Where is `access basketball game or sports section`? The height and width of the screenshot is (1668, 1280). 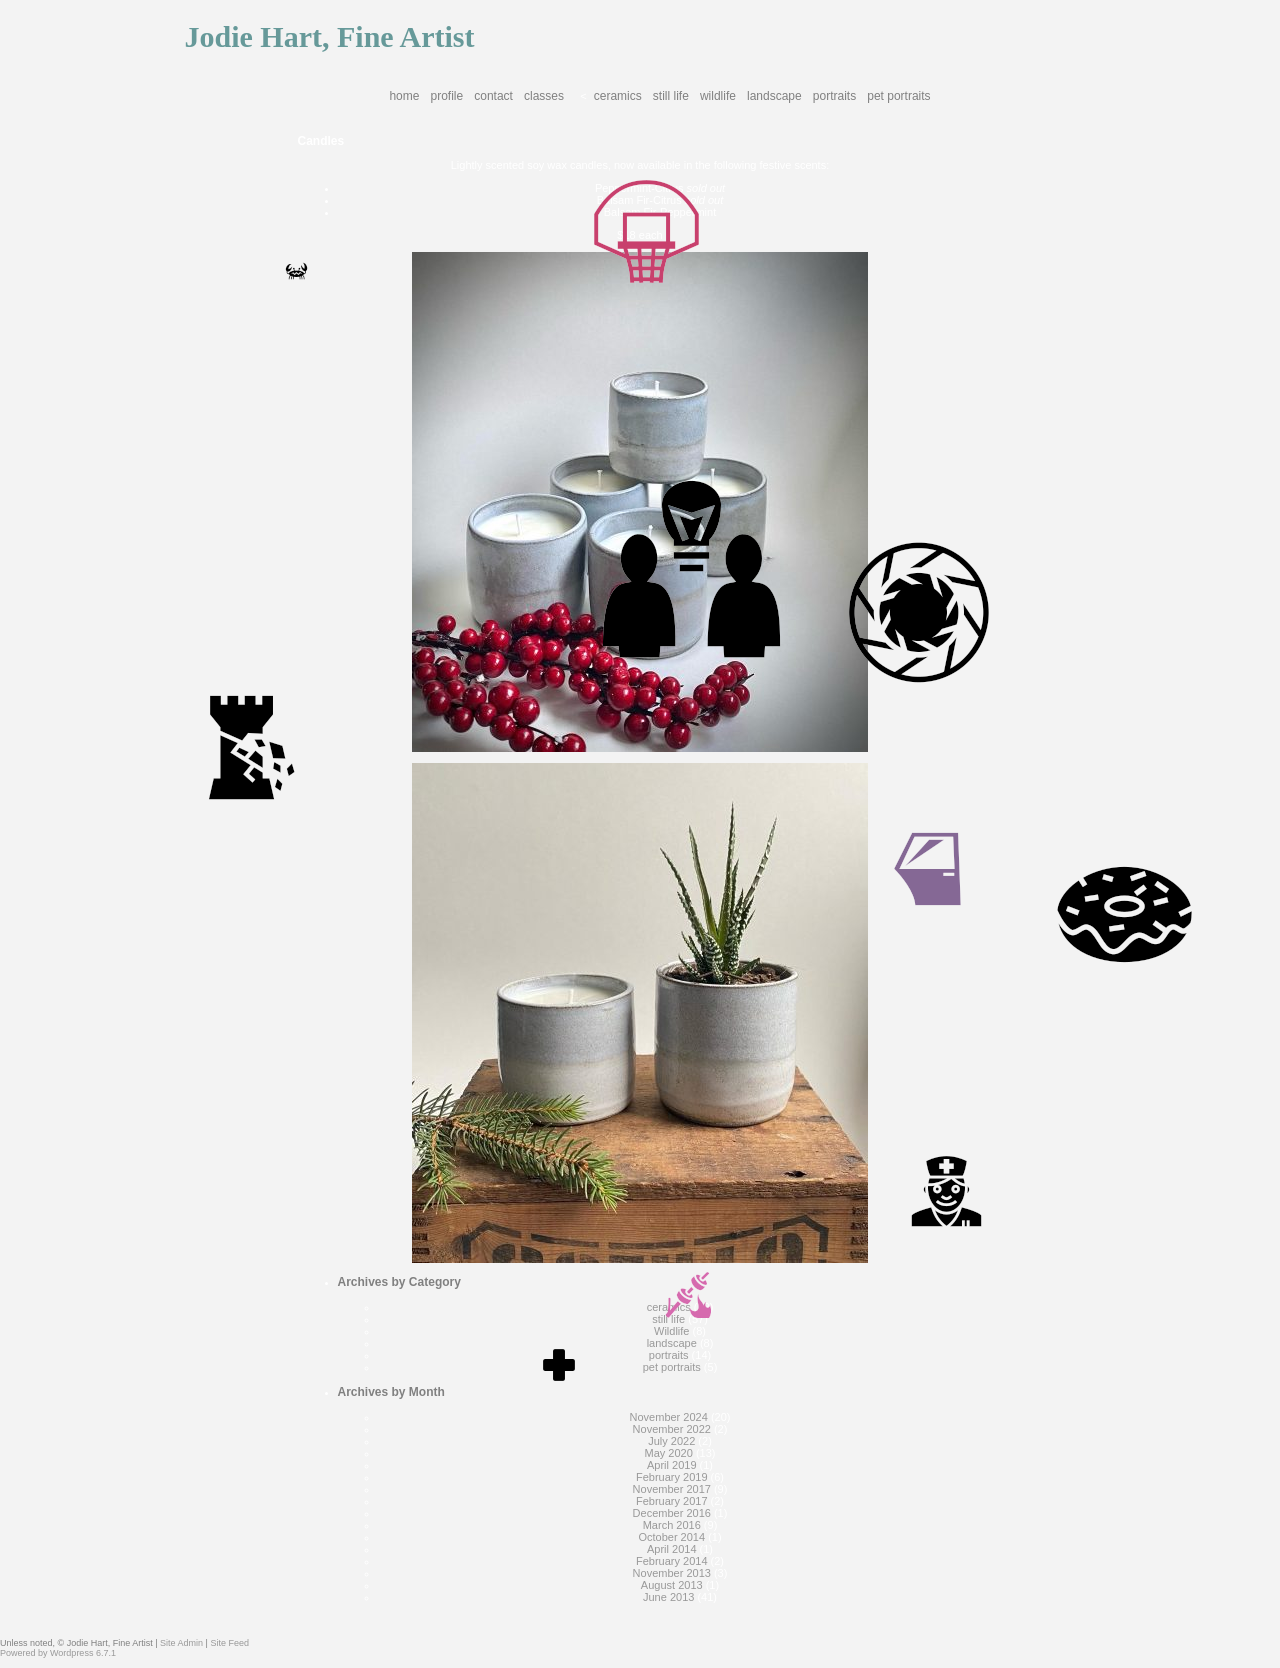
access basketball game or sports section is located at coordinates (646, 232).